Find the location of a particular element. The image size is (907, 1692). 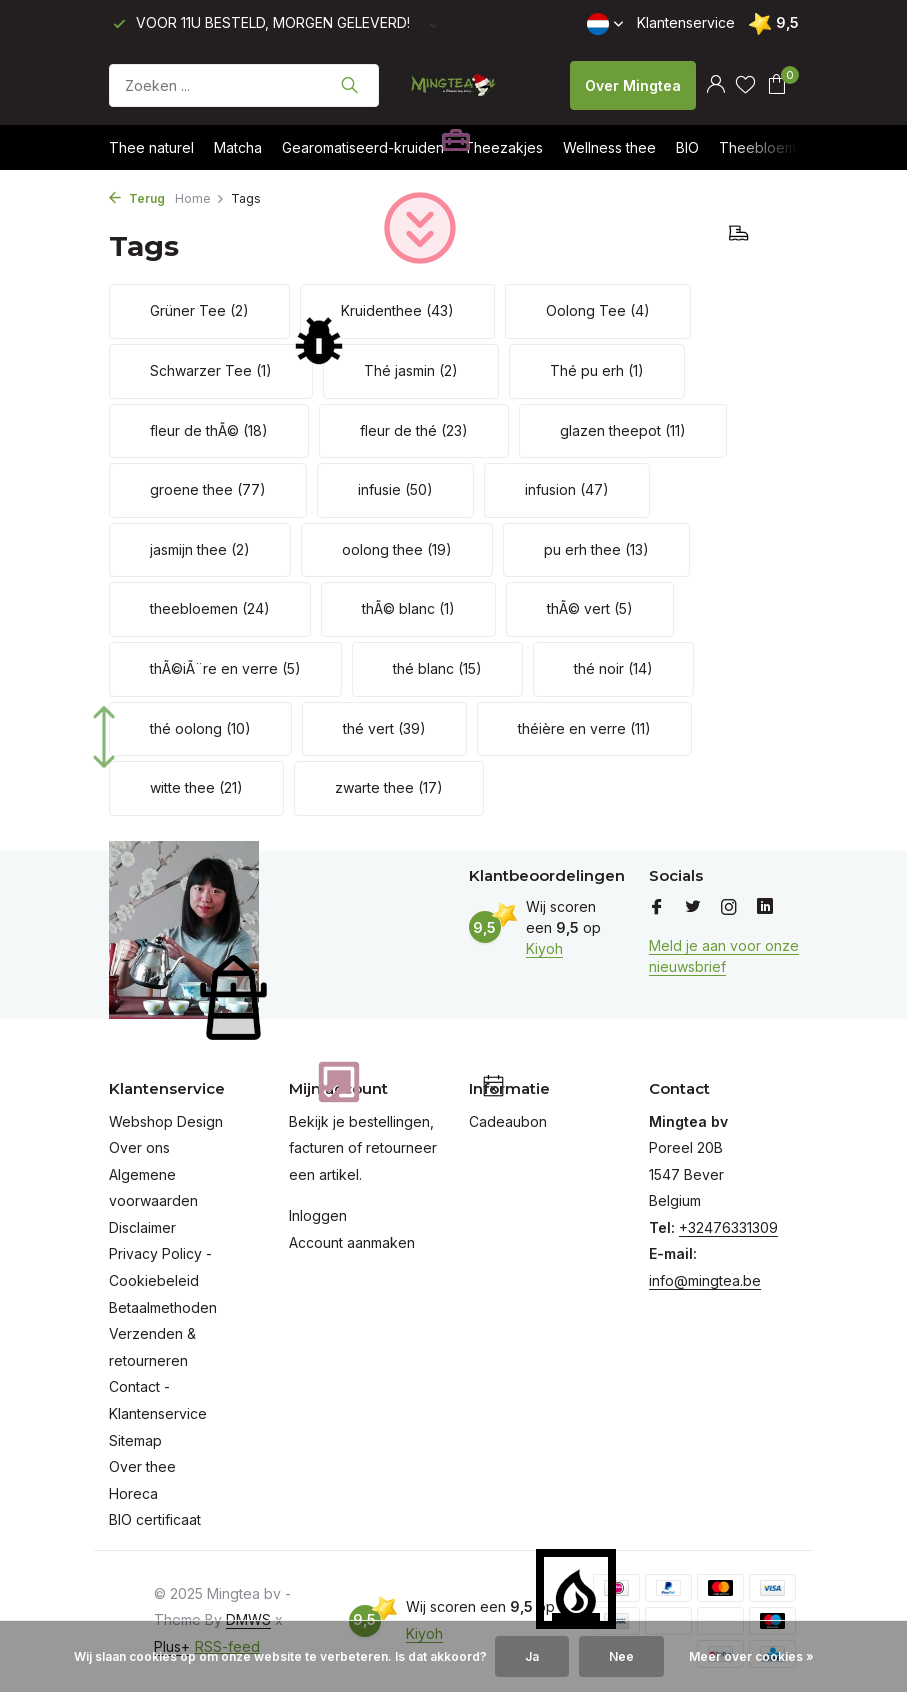

find pest control services nearby is located at coordinates (319, 341).